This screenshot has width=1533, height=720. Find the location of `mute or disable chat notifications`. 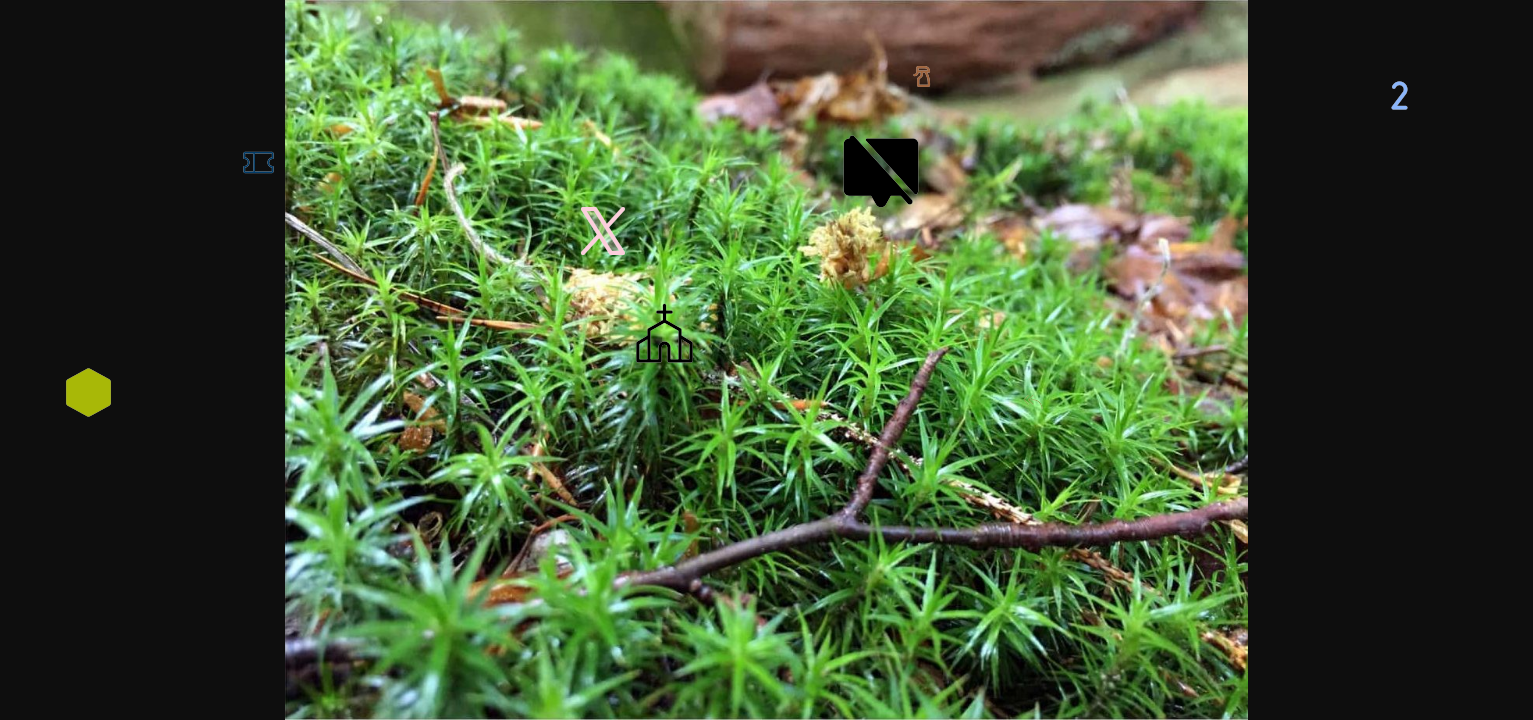

mute or disable chat notifications is located at coordinates (881, 170).